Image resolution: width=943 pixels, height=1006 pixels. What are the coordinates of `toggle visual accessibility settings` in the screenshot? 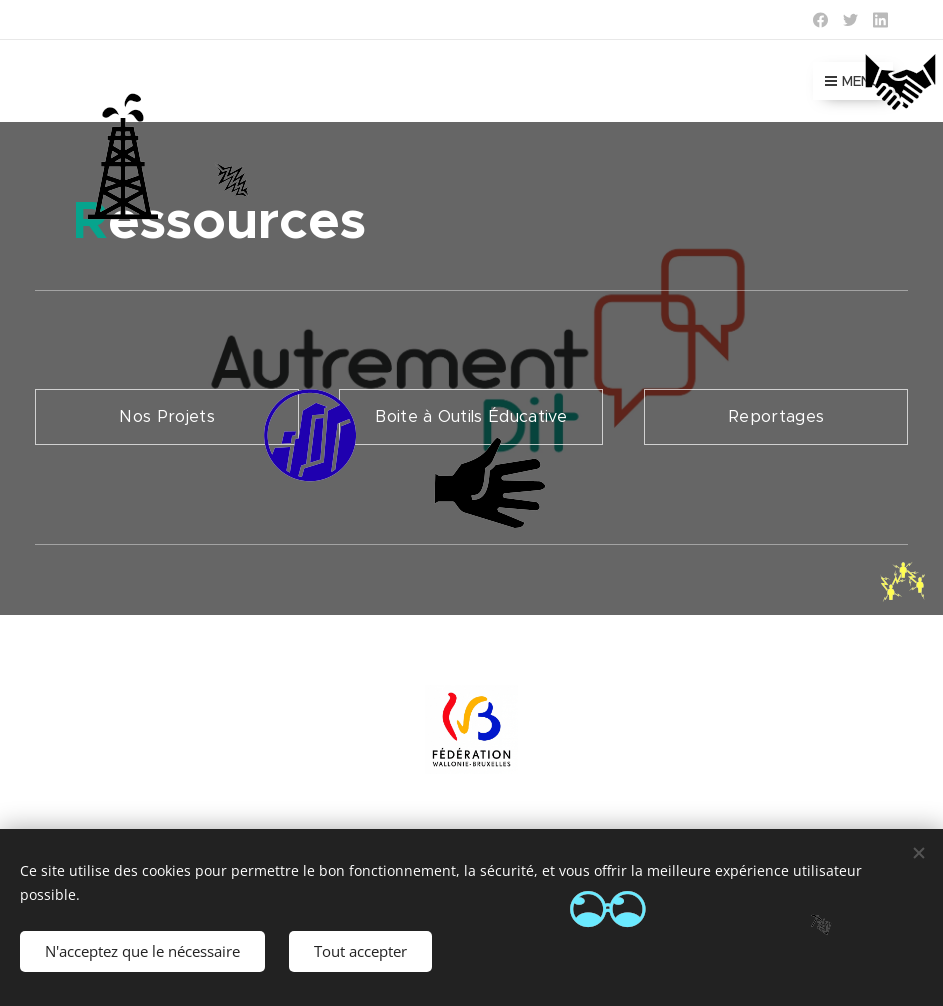 It's located at (608, 907).